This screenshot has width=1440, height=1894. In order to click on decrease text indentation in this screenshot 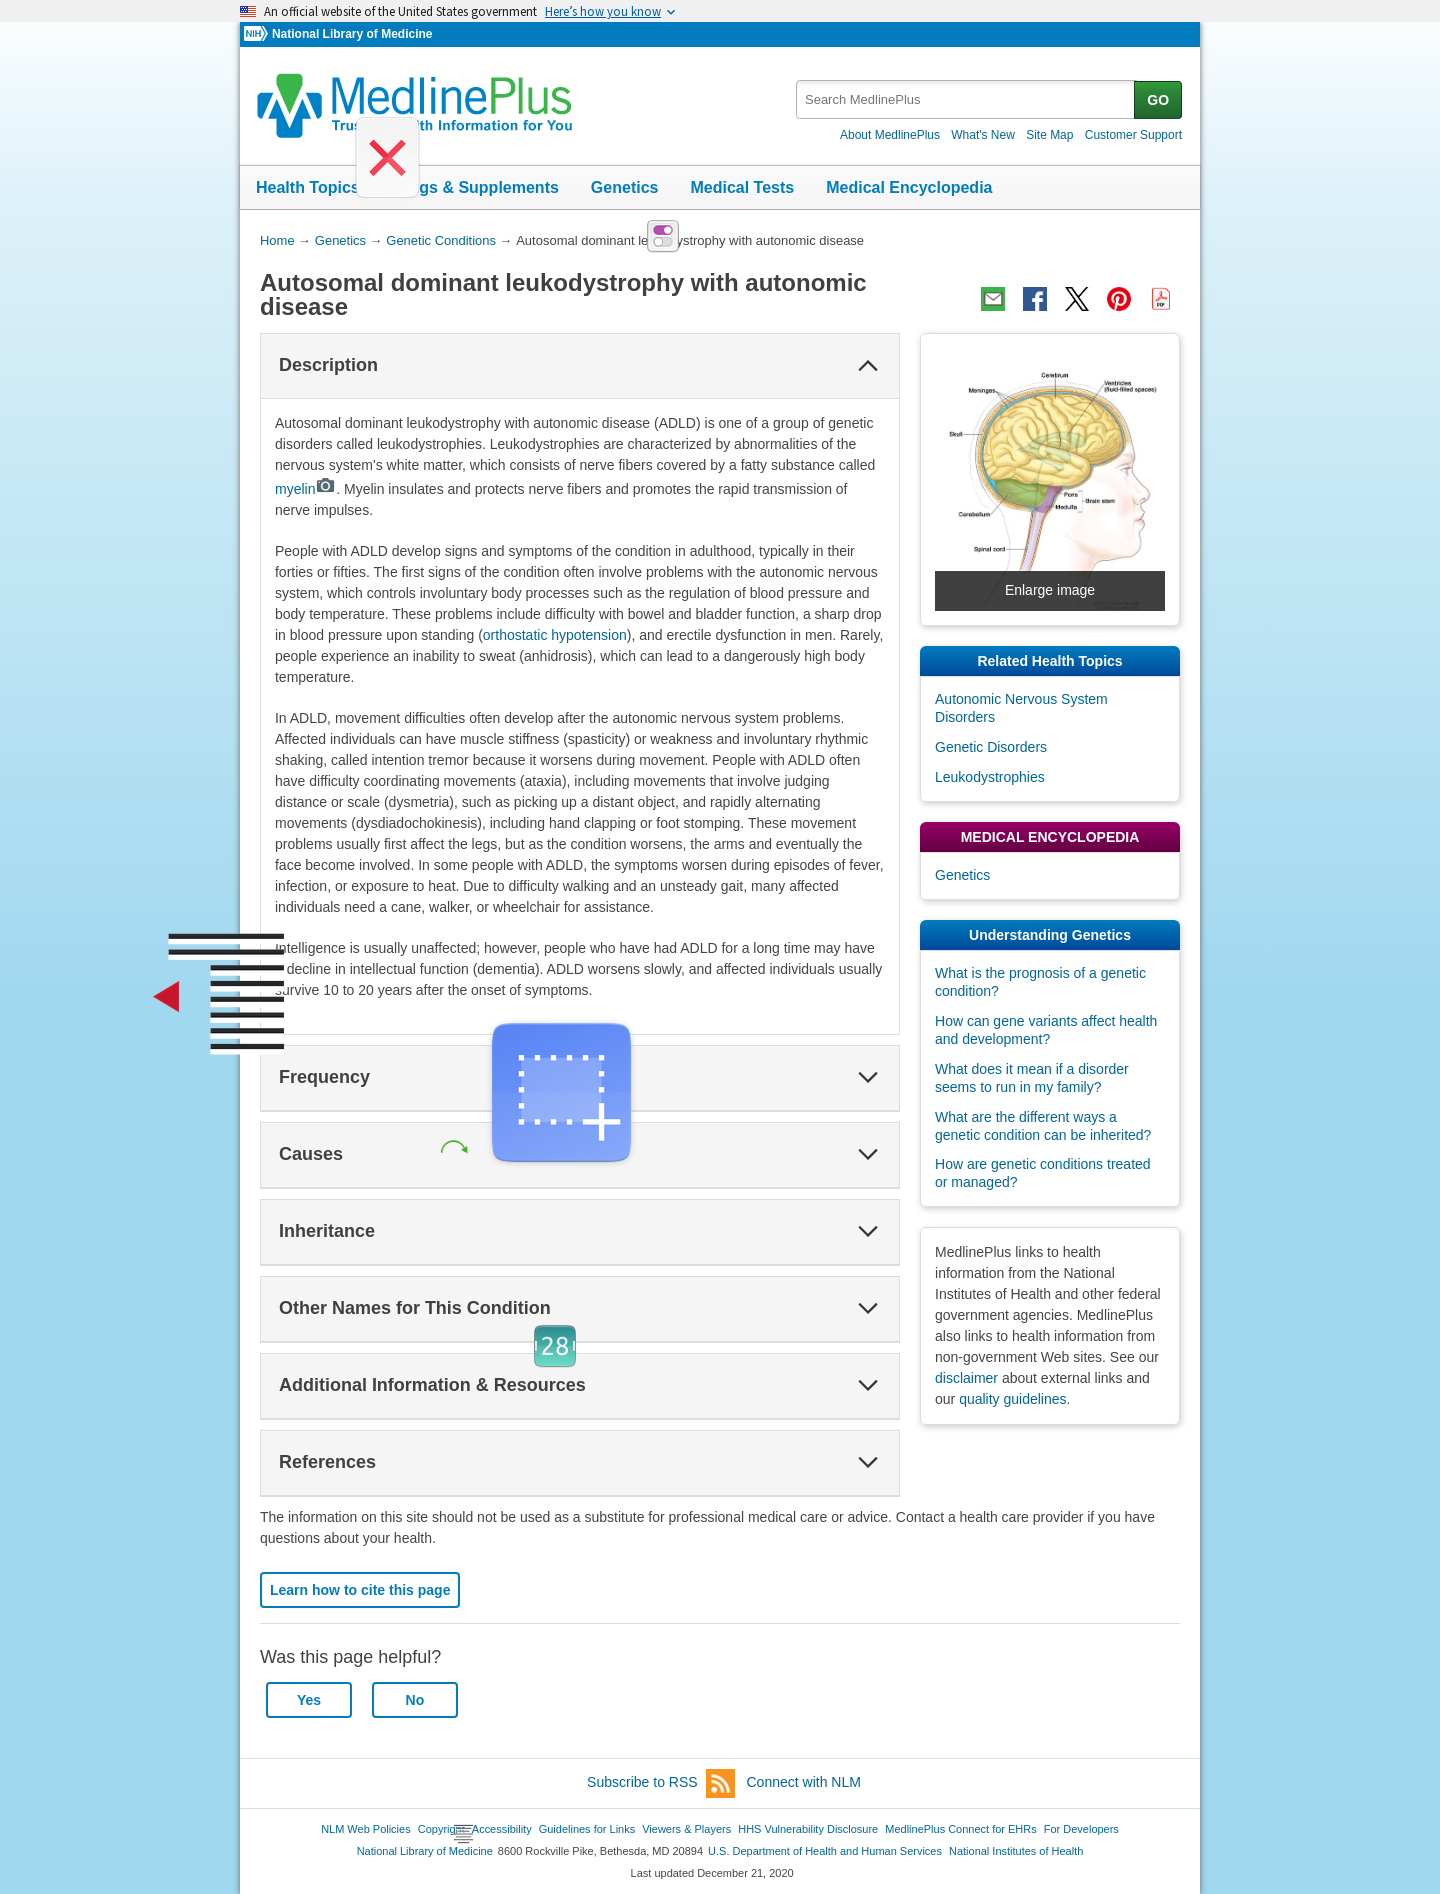, I will do `click(221, 994)`.